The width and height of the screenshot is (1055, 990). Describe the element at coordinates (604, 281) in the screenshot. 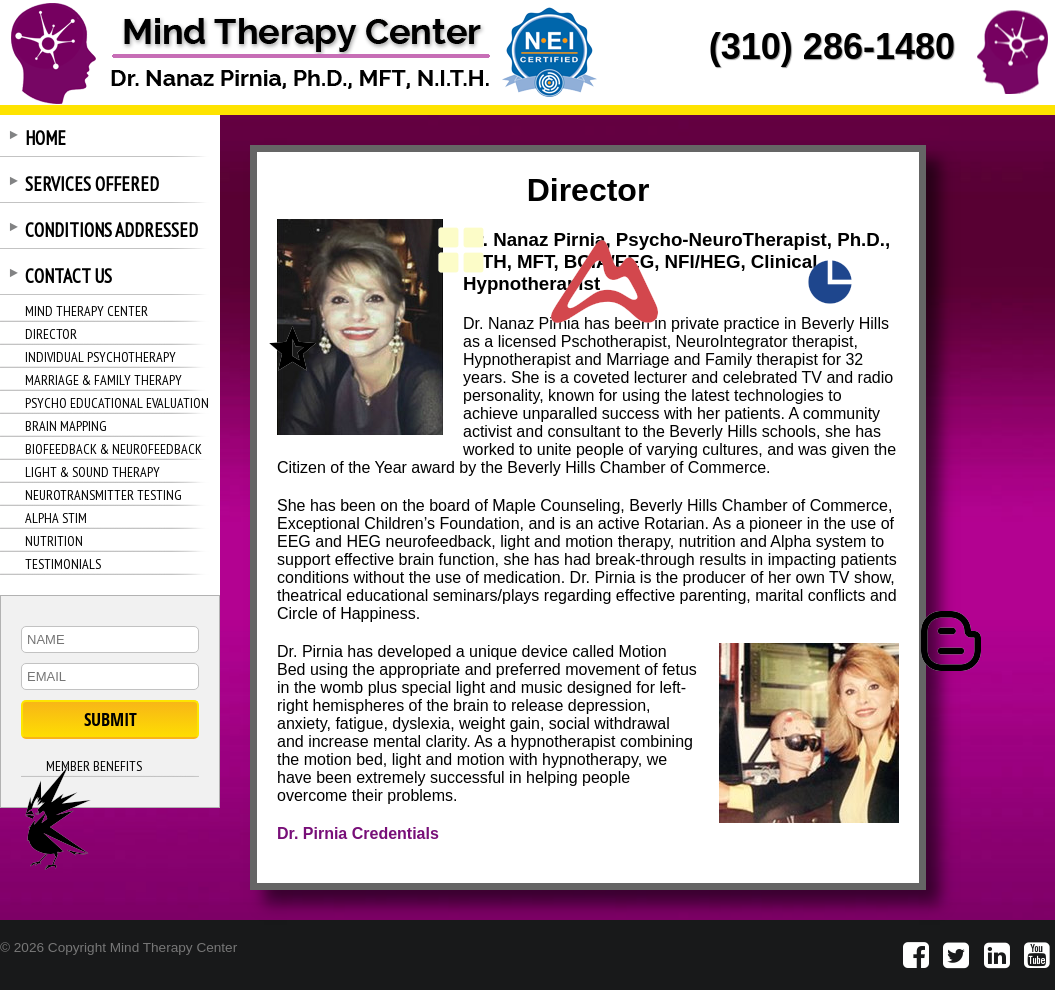

I see `open the AllTrails app` at that location.